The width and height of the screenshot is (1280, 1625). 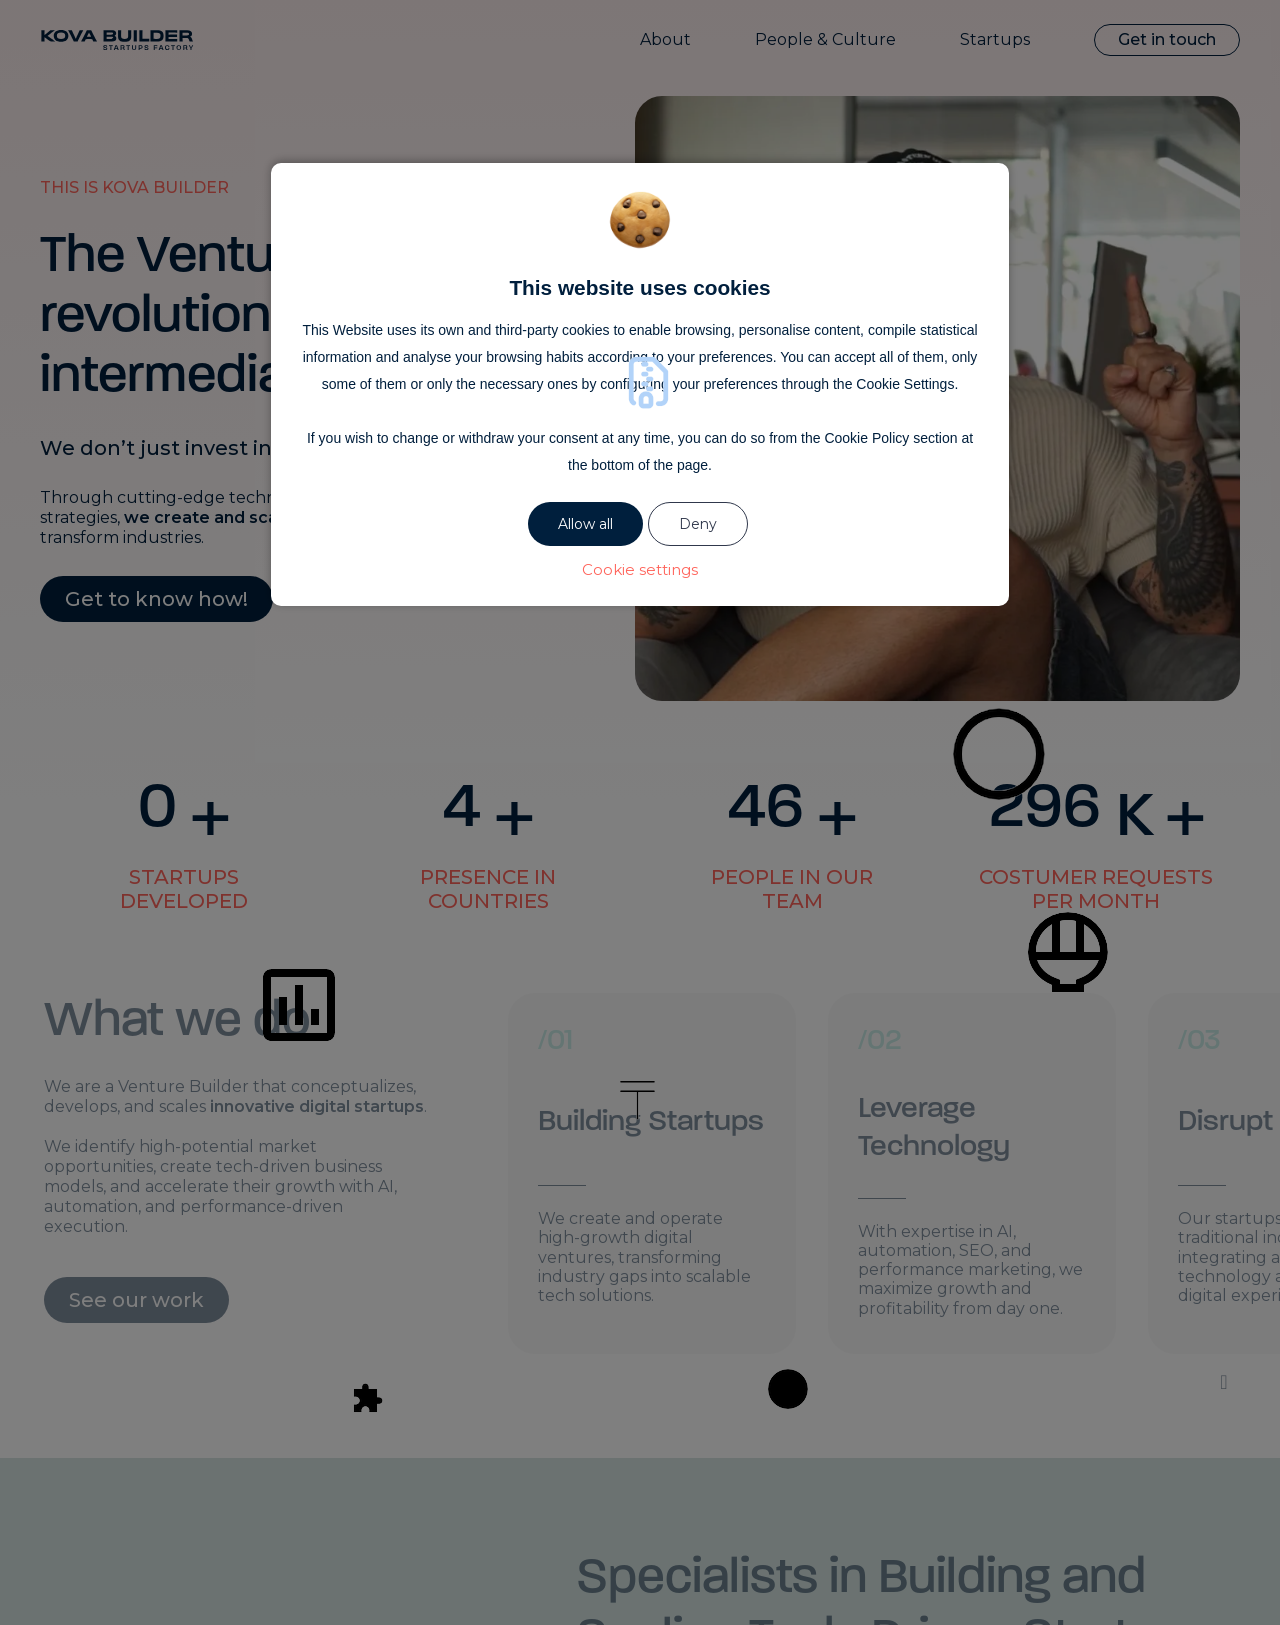 What do you see at coordinates (299, 1005) in the screenshot?
I see `insert a chart or graph into the document` at bounding box center [299, 1005].